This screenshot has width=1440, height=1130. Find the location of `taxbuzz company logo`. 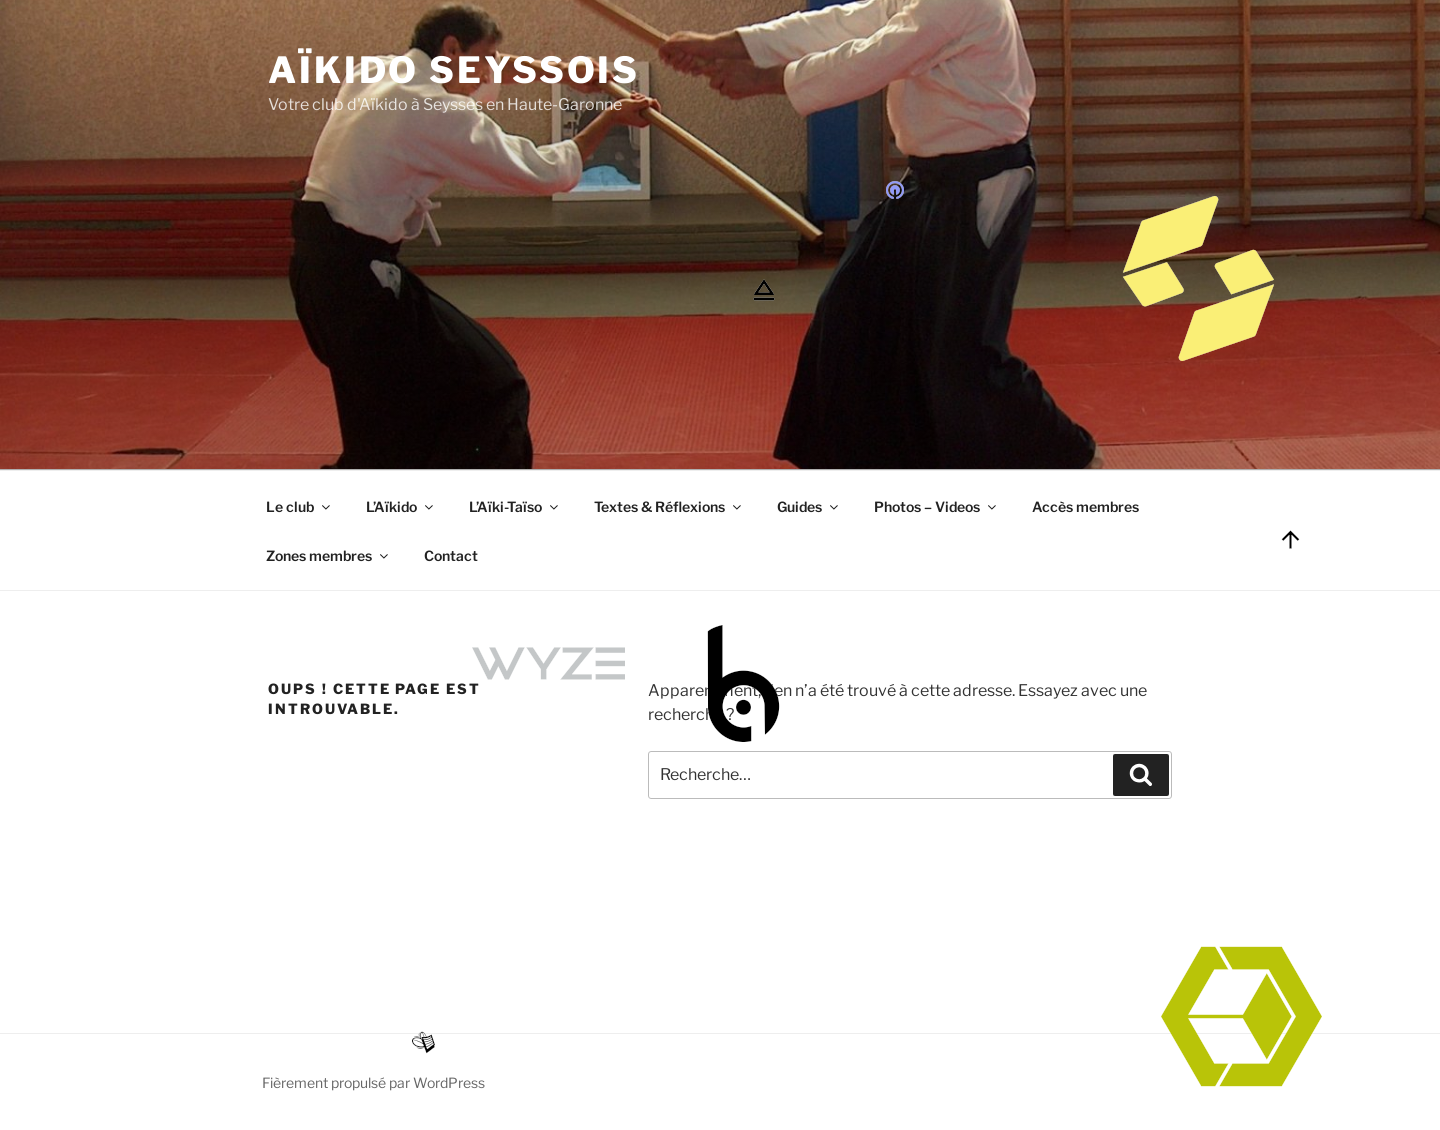

taxbuzz company logo is located at coordinates (423, 1042).